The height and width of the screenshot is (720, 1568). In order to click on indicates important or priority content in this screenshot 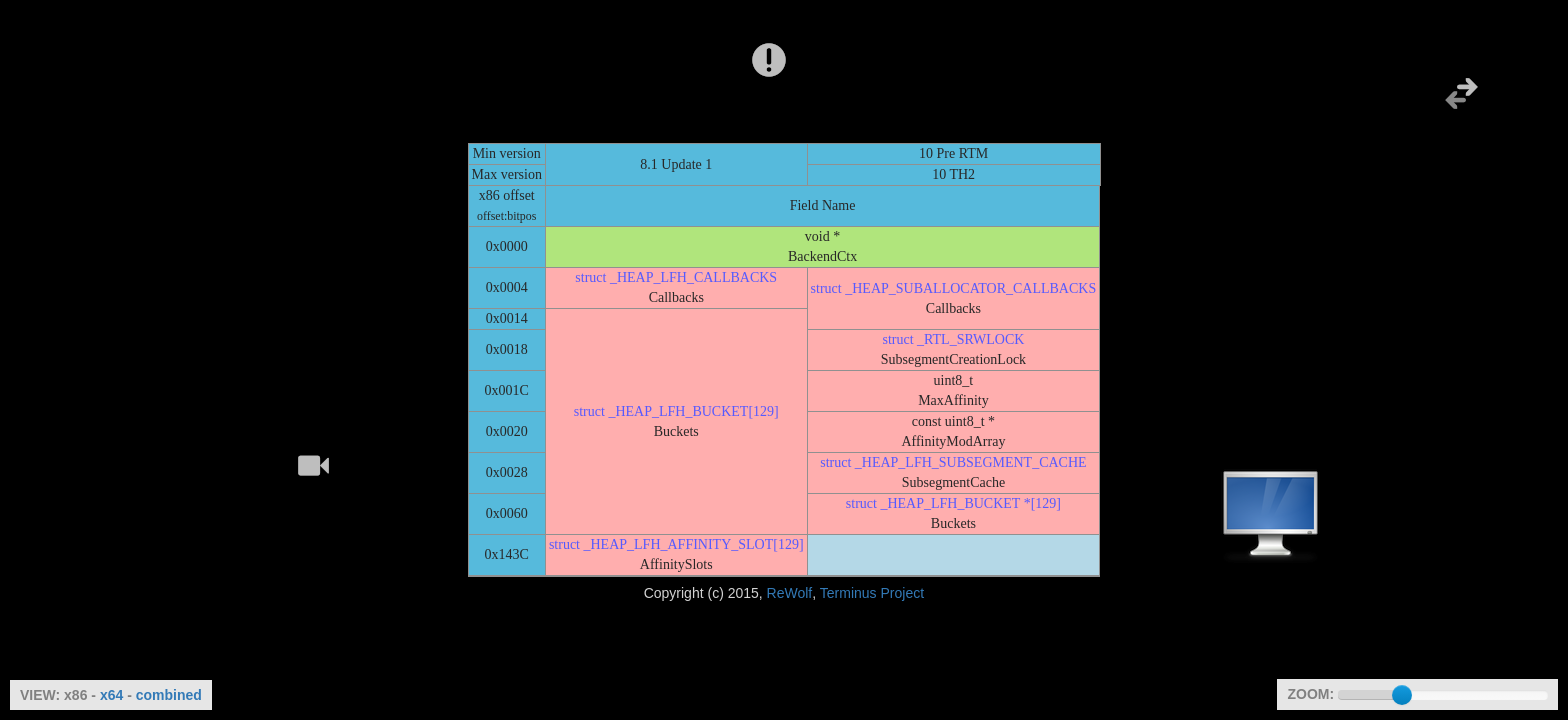, I will do `click(769, 60)`.